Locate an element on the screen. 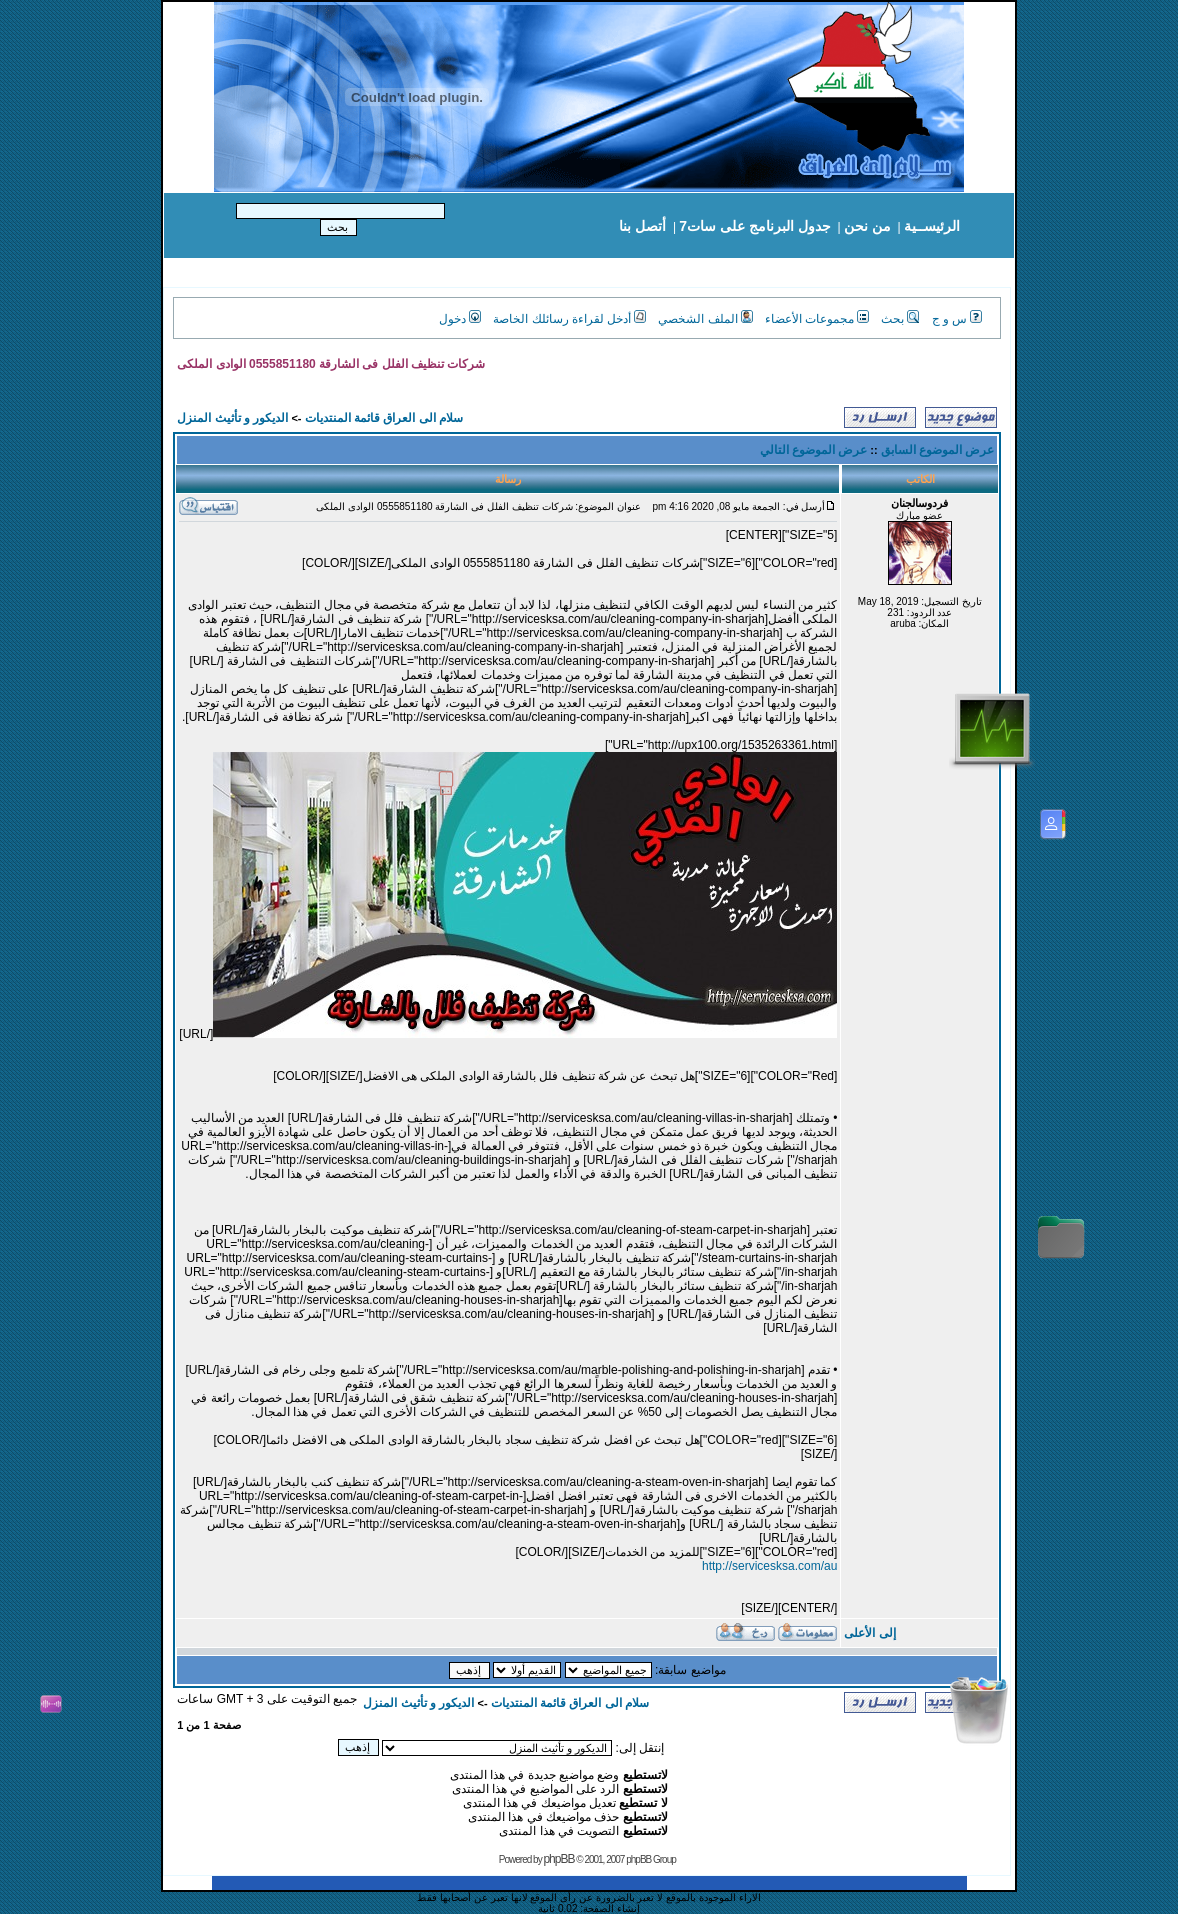 This screenshot has width=1178, height=1914. trash bin containing deleted items is located at coordinates (979, 1711).